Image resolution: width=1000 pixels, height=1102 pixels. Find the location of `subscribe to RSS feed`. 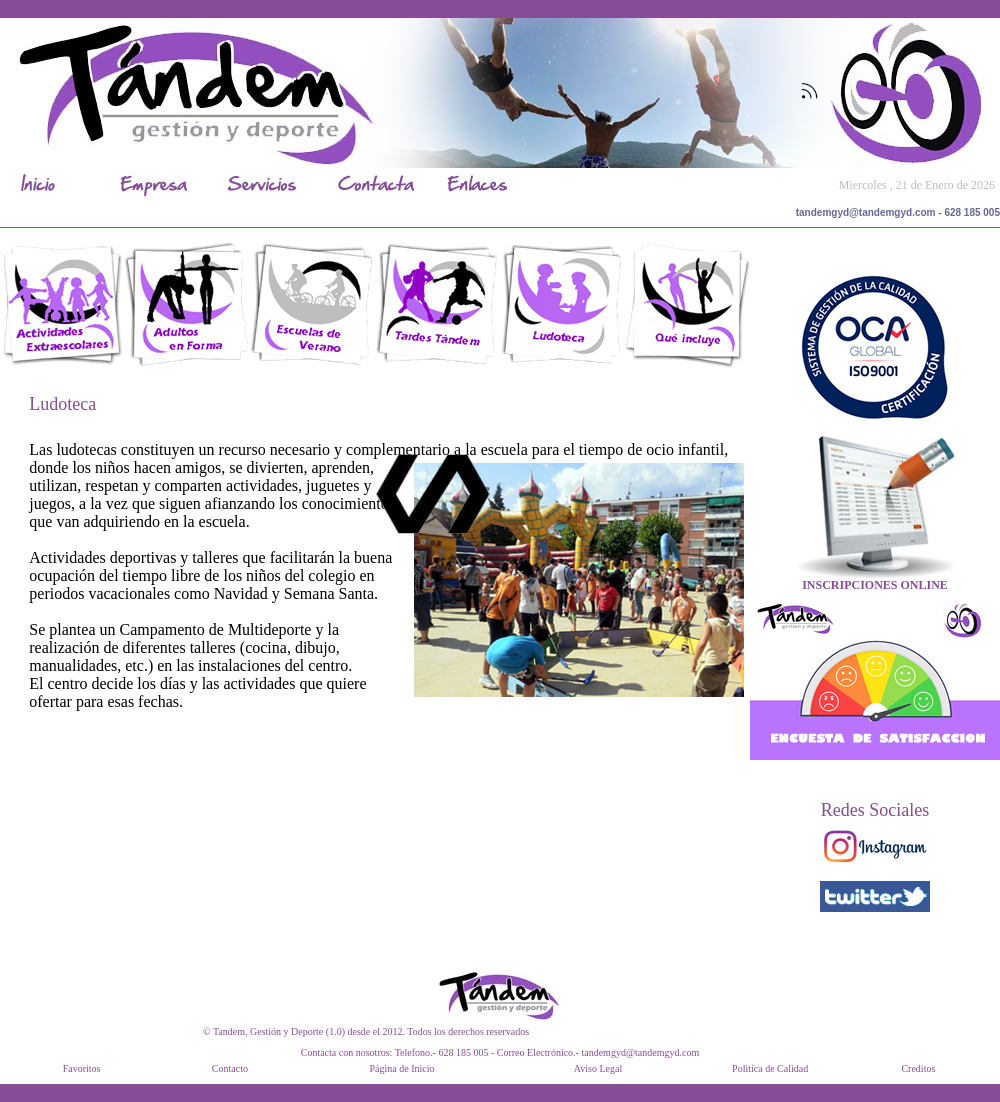

subscribe to RSS feed is located at coordinates (809, 91).